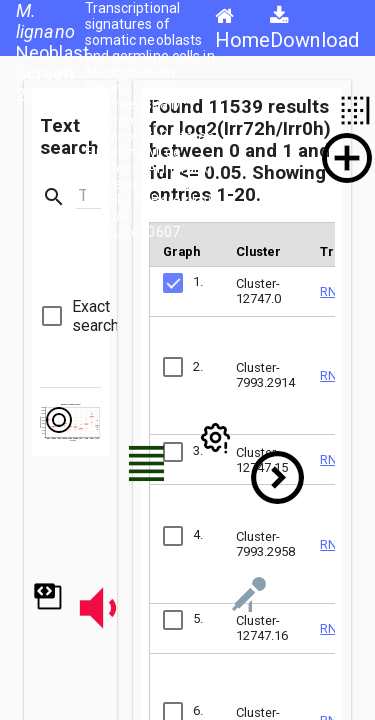  Describe the element at coordinates (146, 463) in the screenshot. I see `justify text alignment` at that location.